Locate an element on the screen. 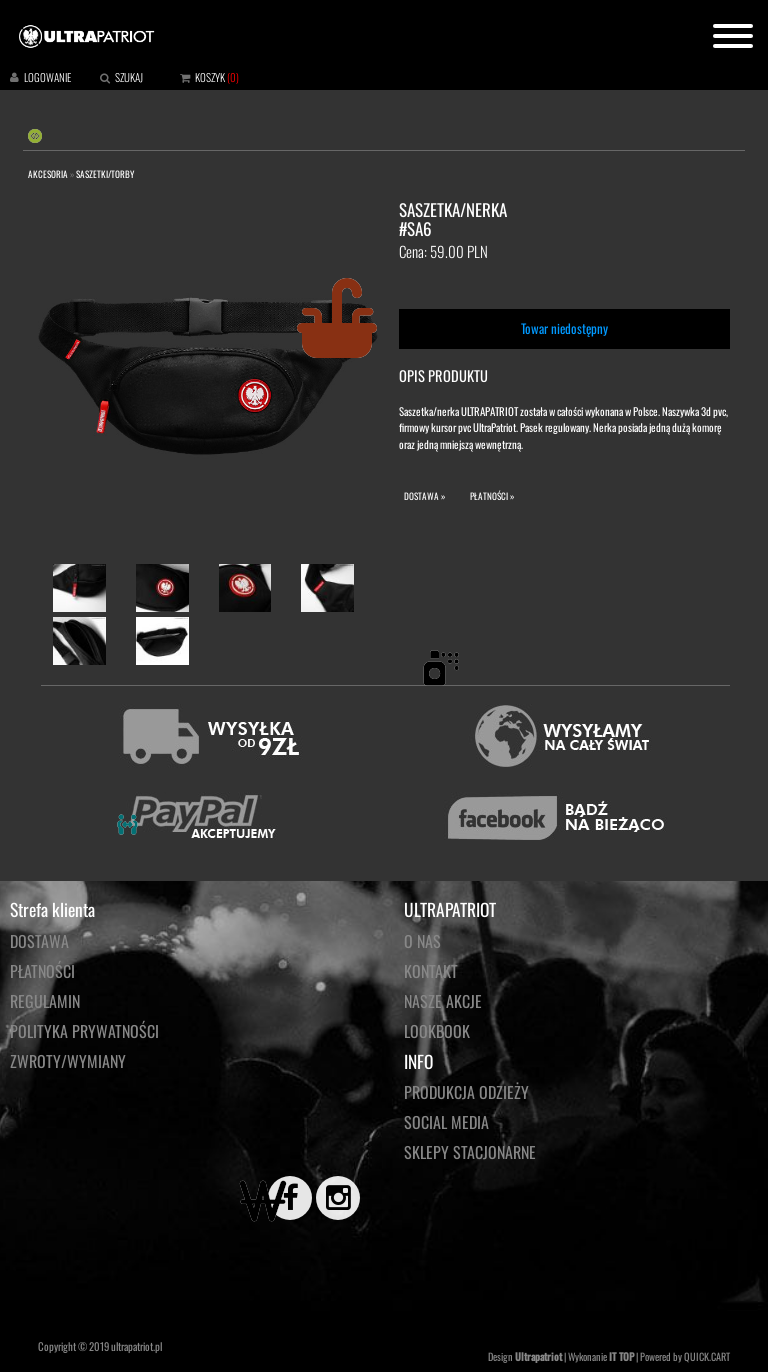 The height and width of the screenshot is (1372, 768). indicates south korean won currency is located at coordinates (263, 1201).